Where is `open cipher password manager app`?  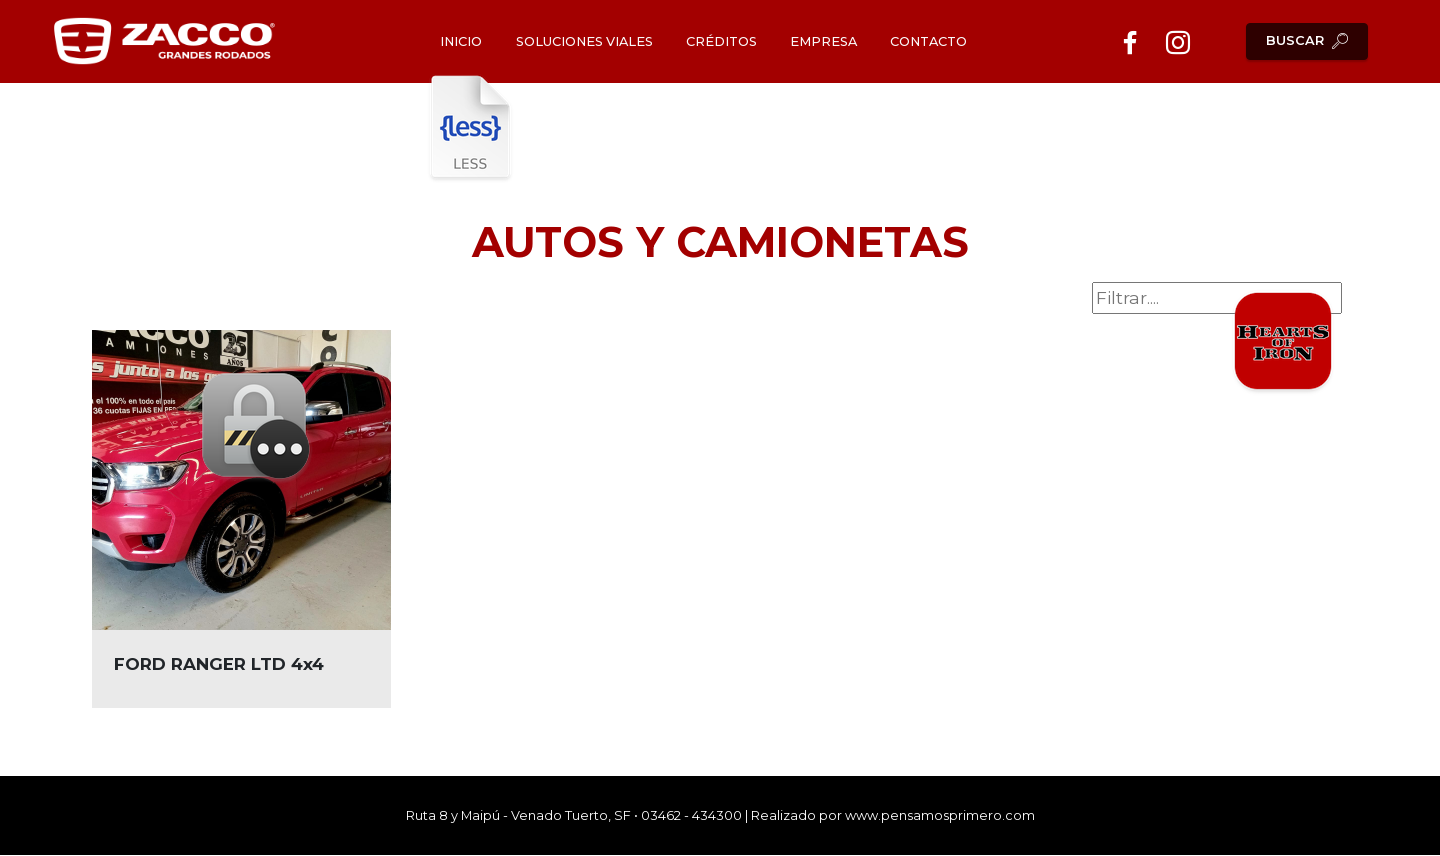 open cipher password manager app is located at coordinates (254, 425).